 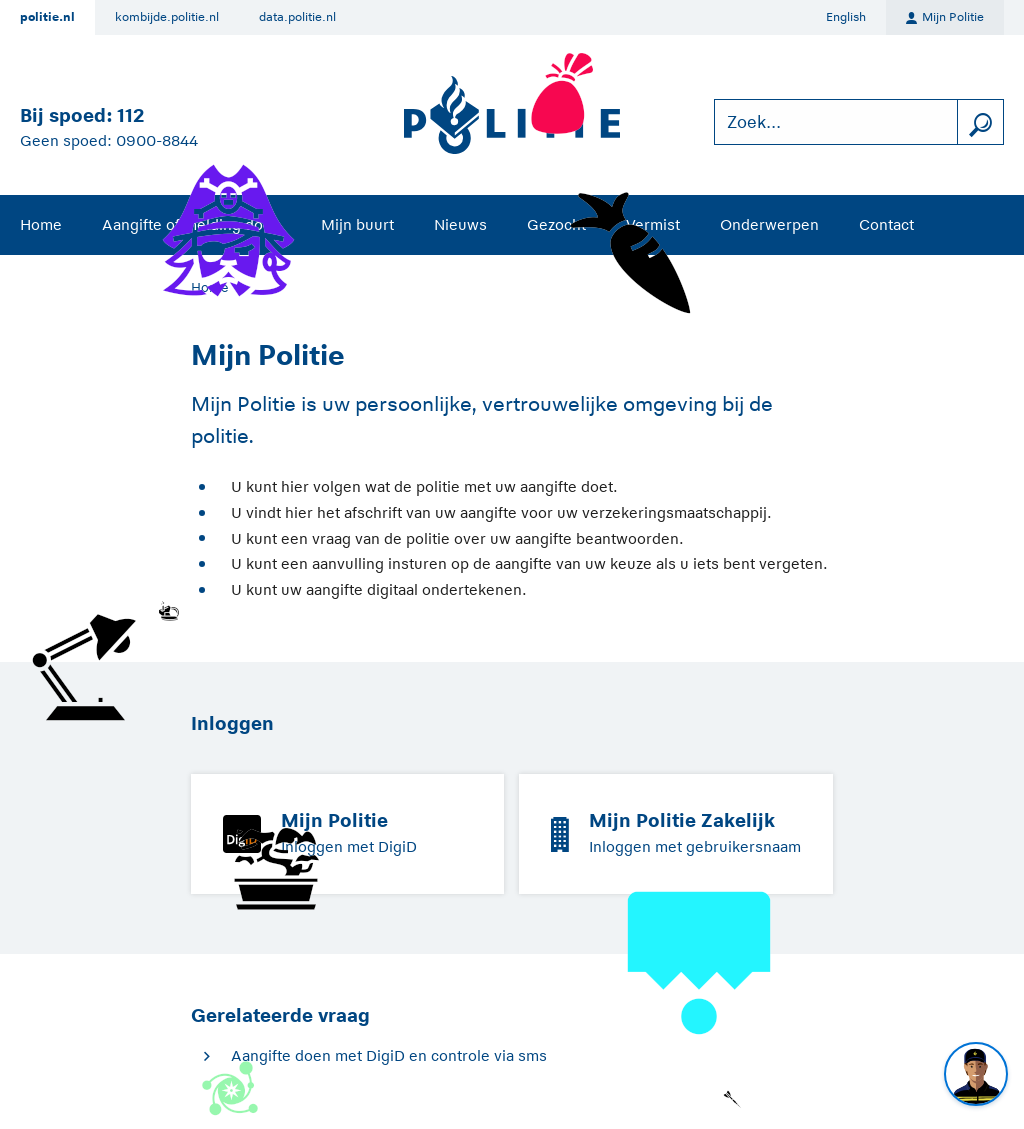 What do you see at coordinates (169, 611) in the screenshot?
I see `select mini-submarine vehicle or unit` at bounding box center [169, 611].